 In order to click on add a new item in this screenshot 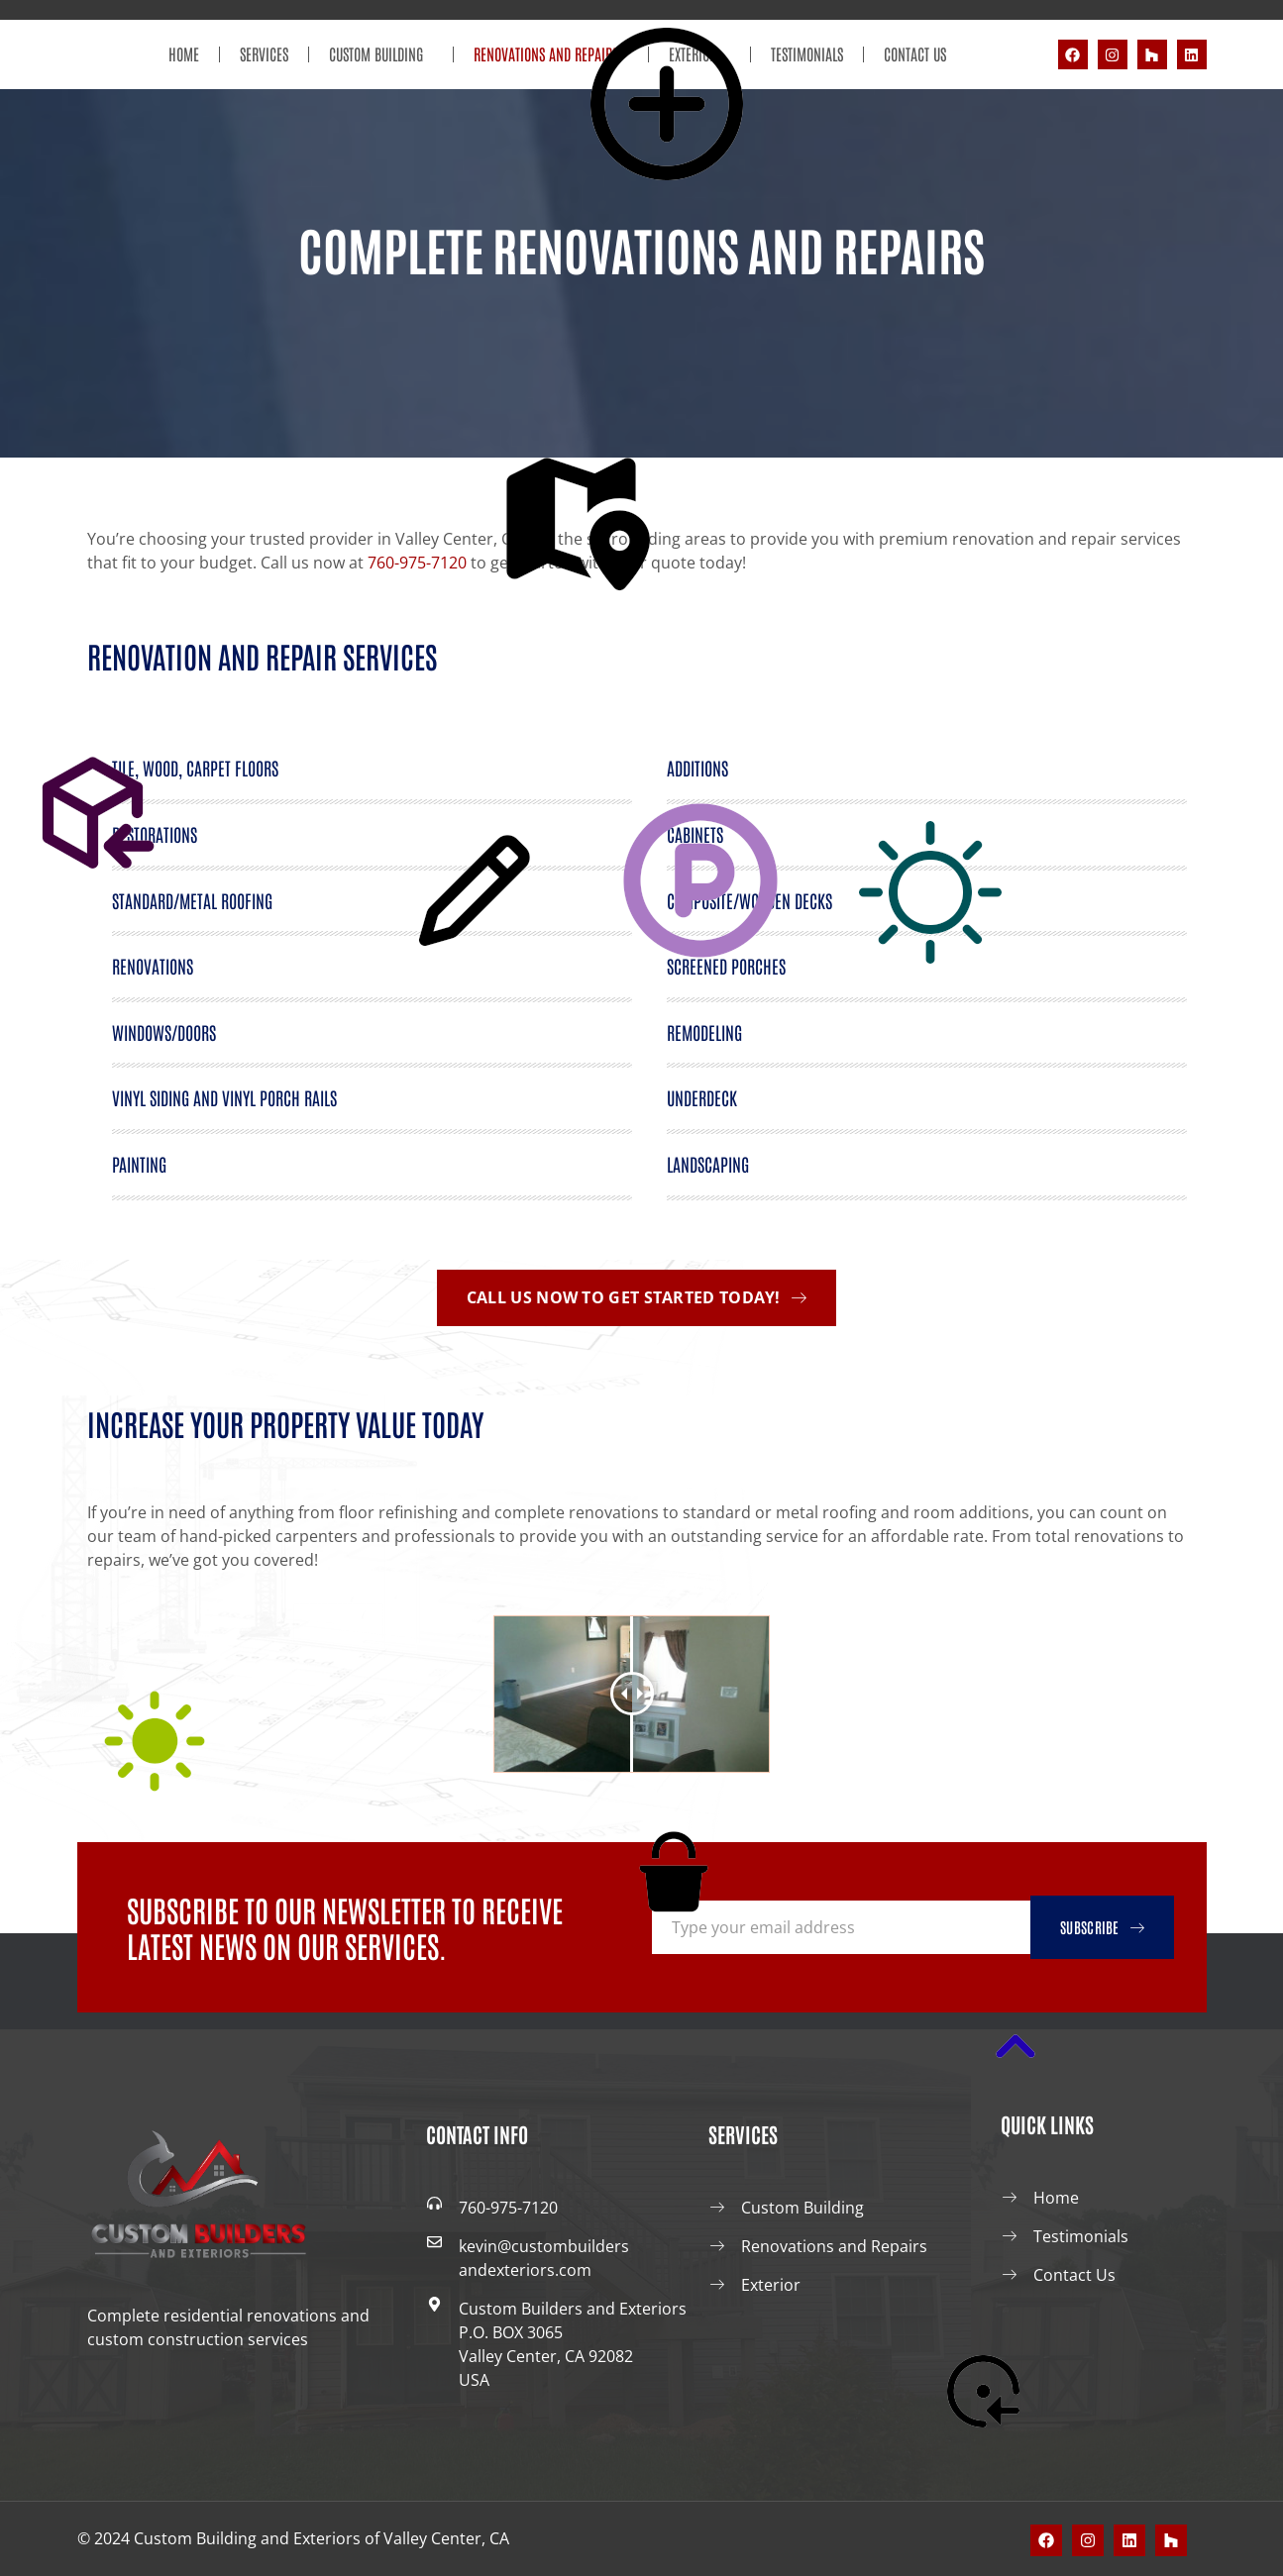, I will do `click(667, 104)`.